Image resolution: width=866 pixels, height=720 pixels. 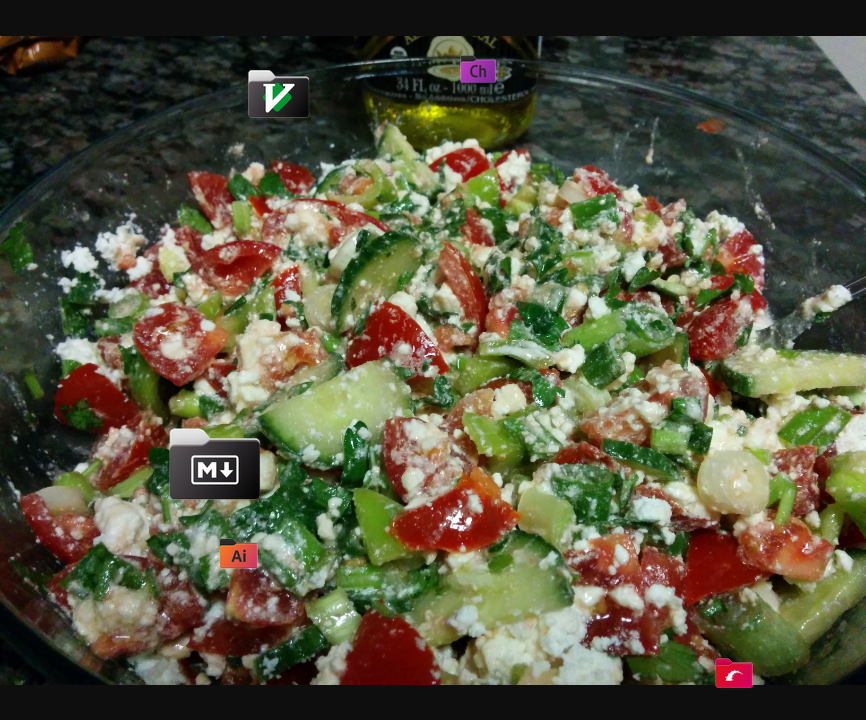 What do you see at coordinates (478, 70) in the screenshot?
I see `open adobe character animator project folder` at bounding box center [478, 70].